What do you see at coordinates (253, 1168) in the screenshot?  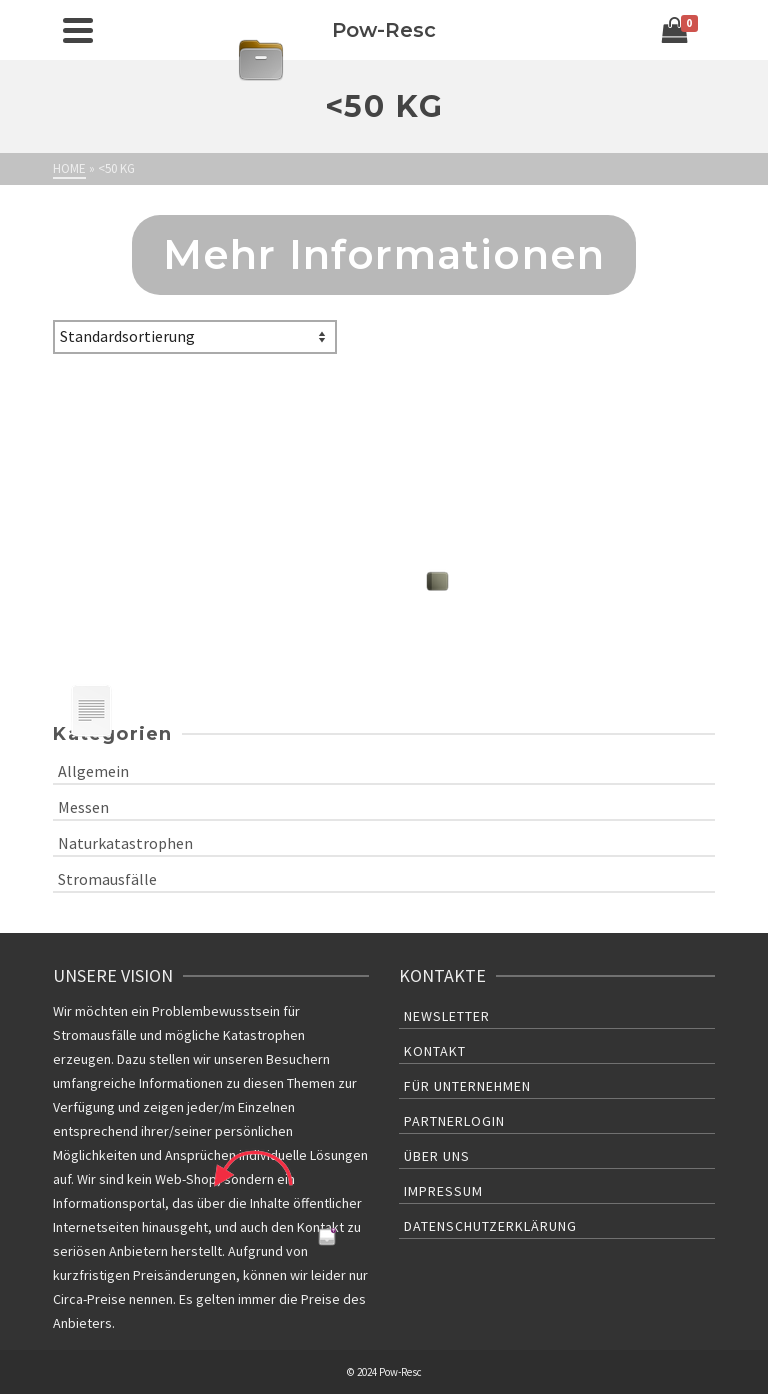 I see `undo the last action` at bounding box center [253, 1168].